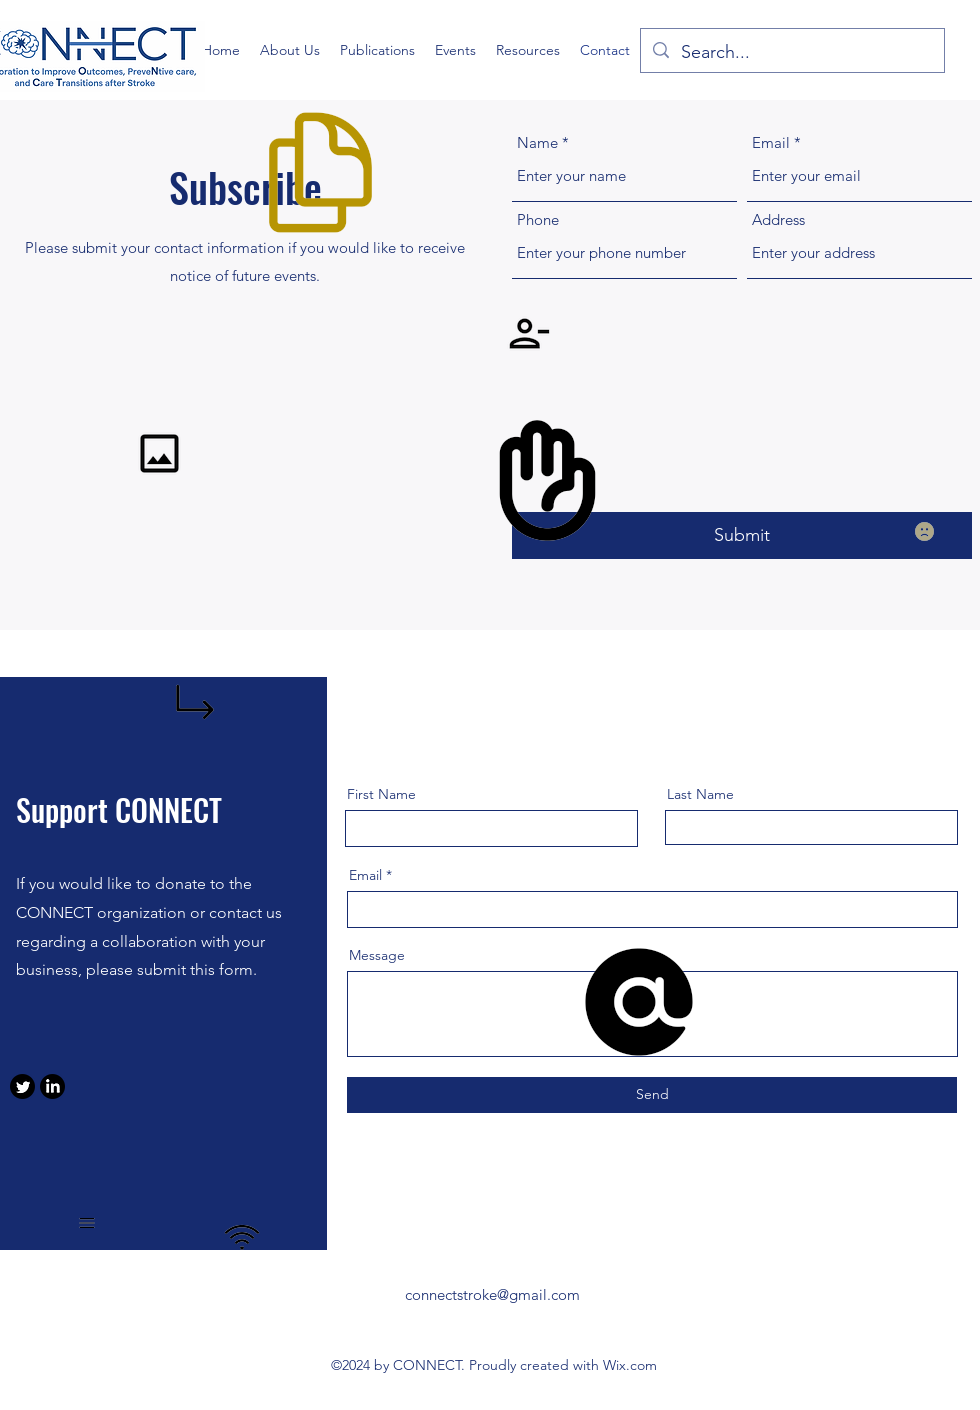 Image resolution: width=980 pixels, height=1410 pixels. Describe the element at coordinates (320, 172) in the screenshot. I see `copy to clipboard` at that location.